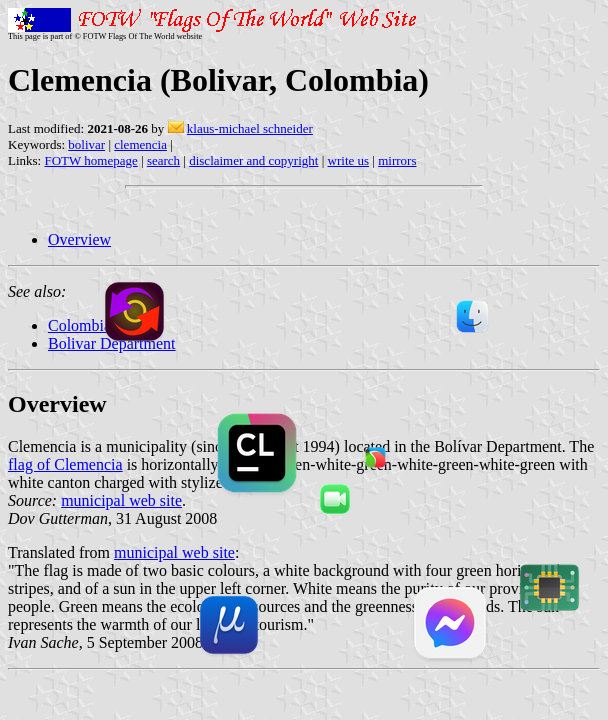 The height and width of the screenshot is (720, 608). I want to click on open Facebook Messenger, so click(450, 623).